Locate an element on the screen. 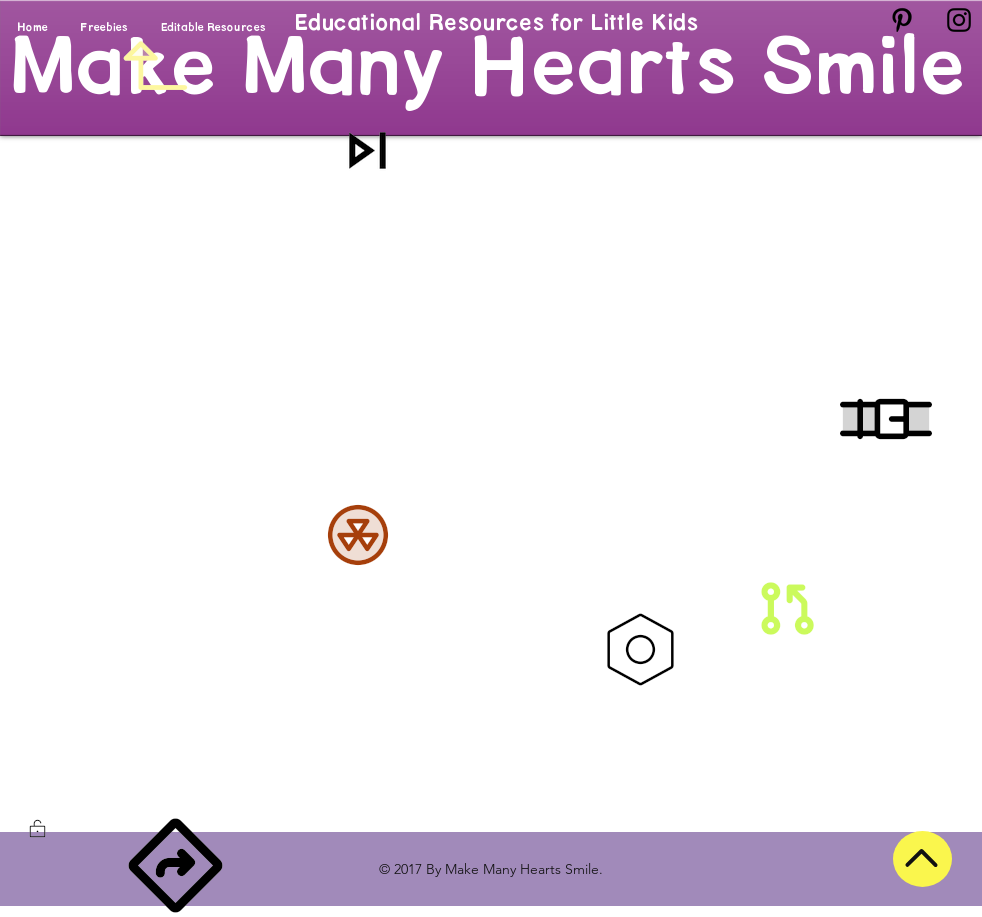  fallout shelter location indicator is located at coordinates (358, 535).